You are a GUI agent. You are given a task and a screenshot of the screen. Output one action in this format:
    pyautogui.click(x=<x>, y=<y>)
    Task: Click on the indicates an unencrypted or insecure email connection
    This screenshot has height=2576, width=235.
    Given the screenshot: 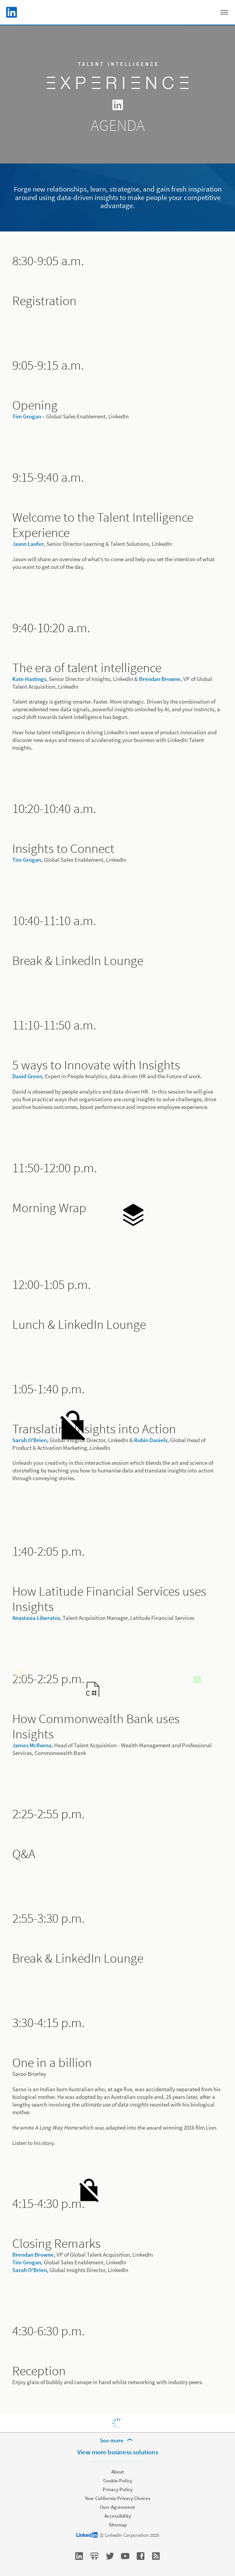 What is the action you would take?
    pyautogui.click(x=89, y=2190)
    